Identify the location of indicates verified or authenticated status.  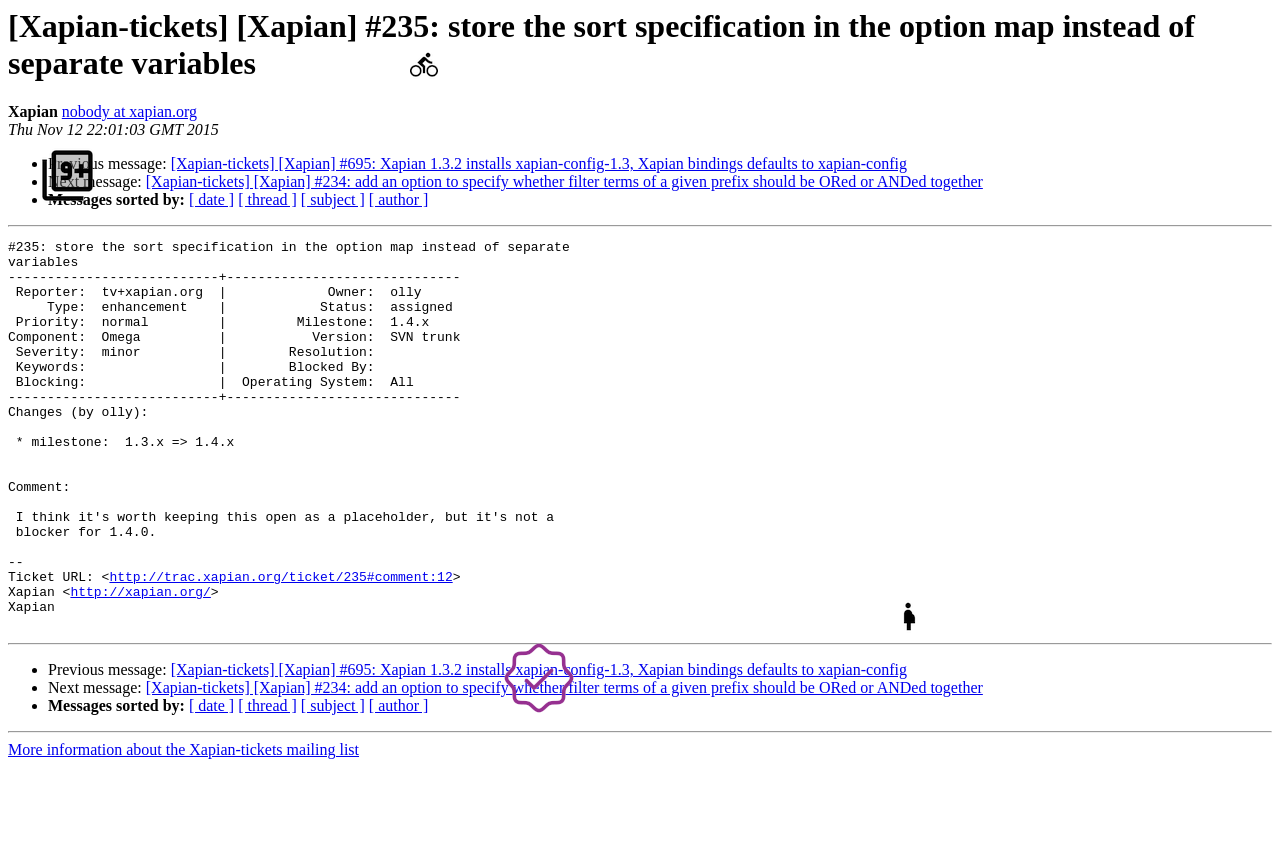
(539, 678).